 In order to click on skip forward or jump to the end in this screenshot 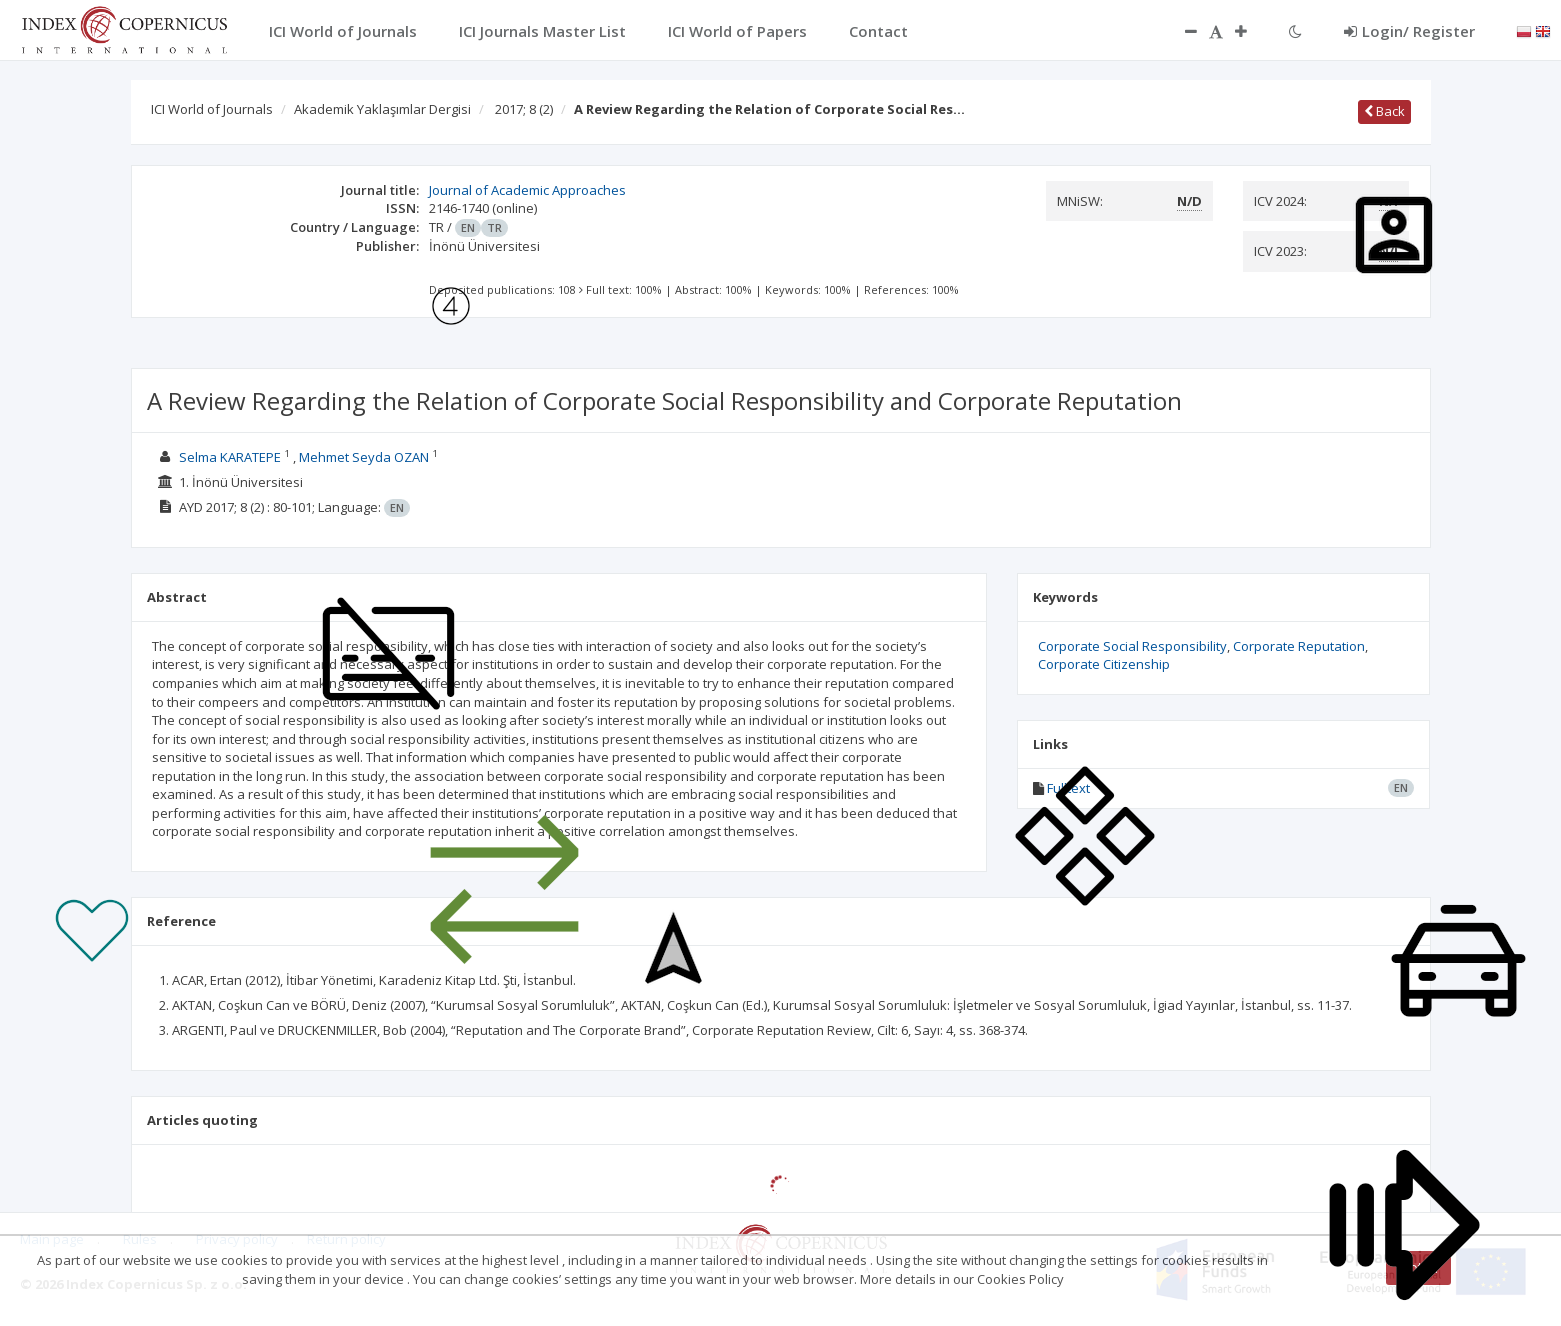, I will do `click(1399, 1225)`.